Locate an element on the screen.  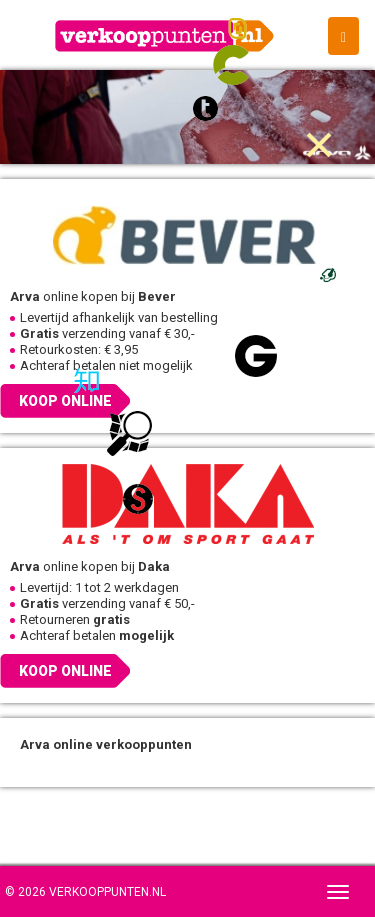
elastic cloud logo is located at coordinates (231, 65).